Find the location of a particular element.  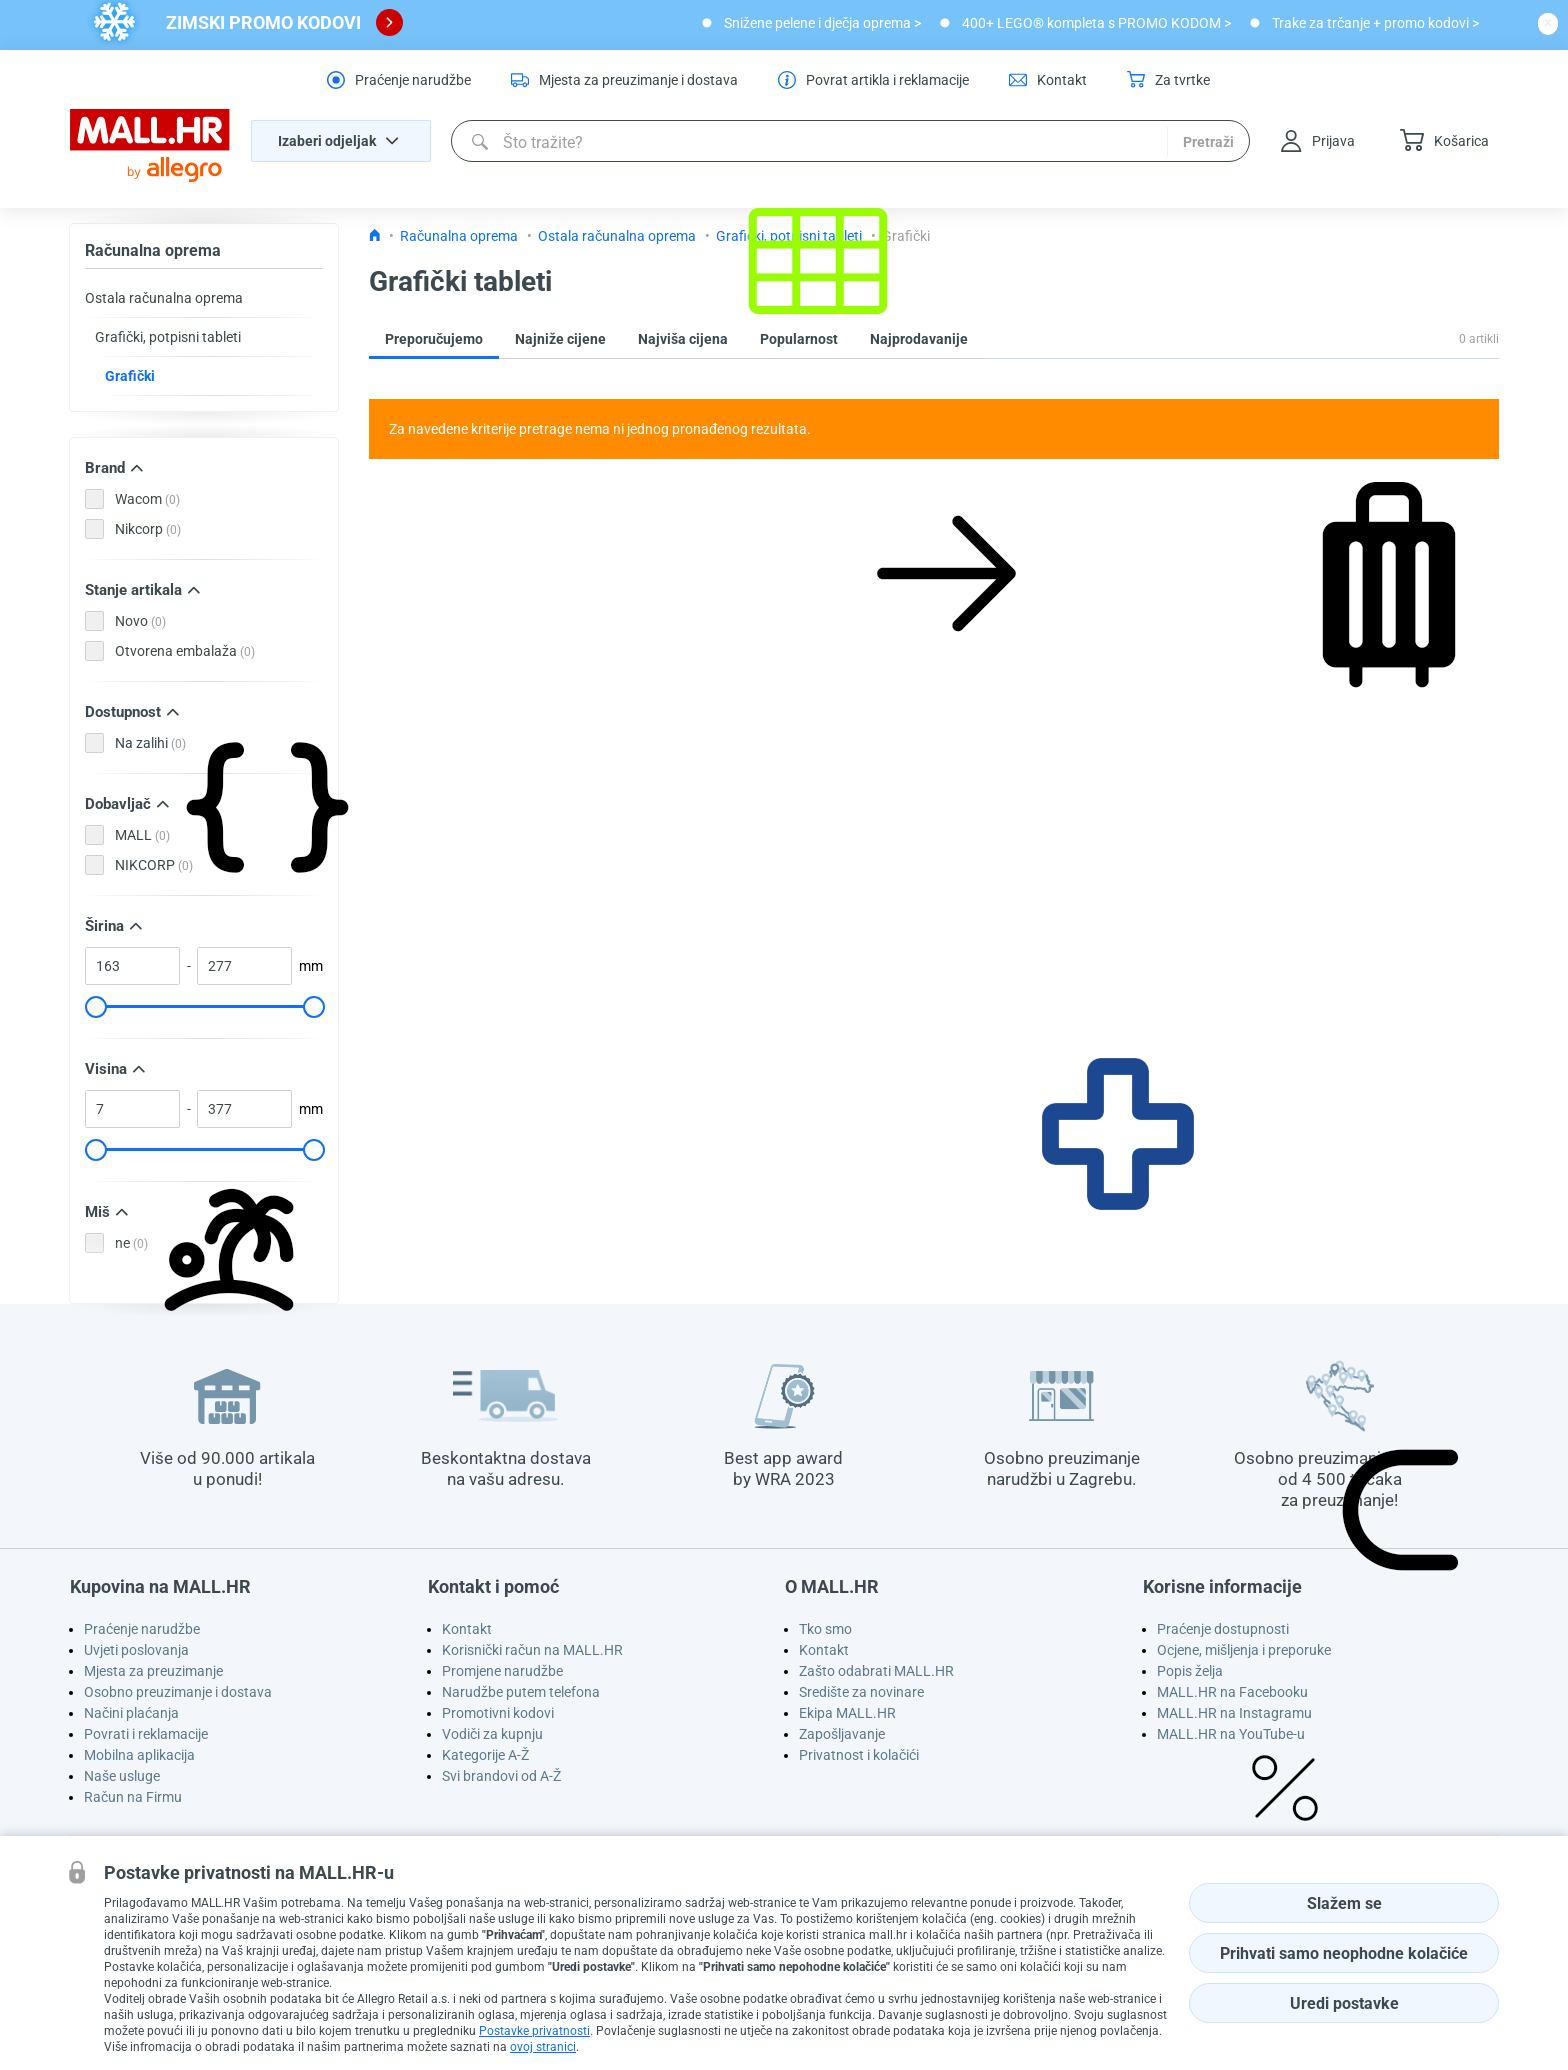

view discount or promotional pricing is located at coordinates (1285, 1788).